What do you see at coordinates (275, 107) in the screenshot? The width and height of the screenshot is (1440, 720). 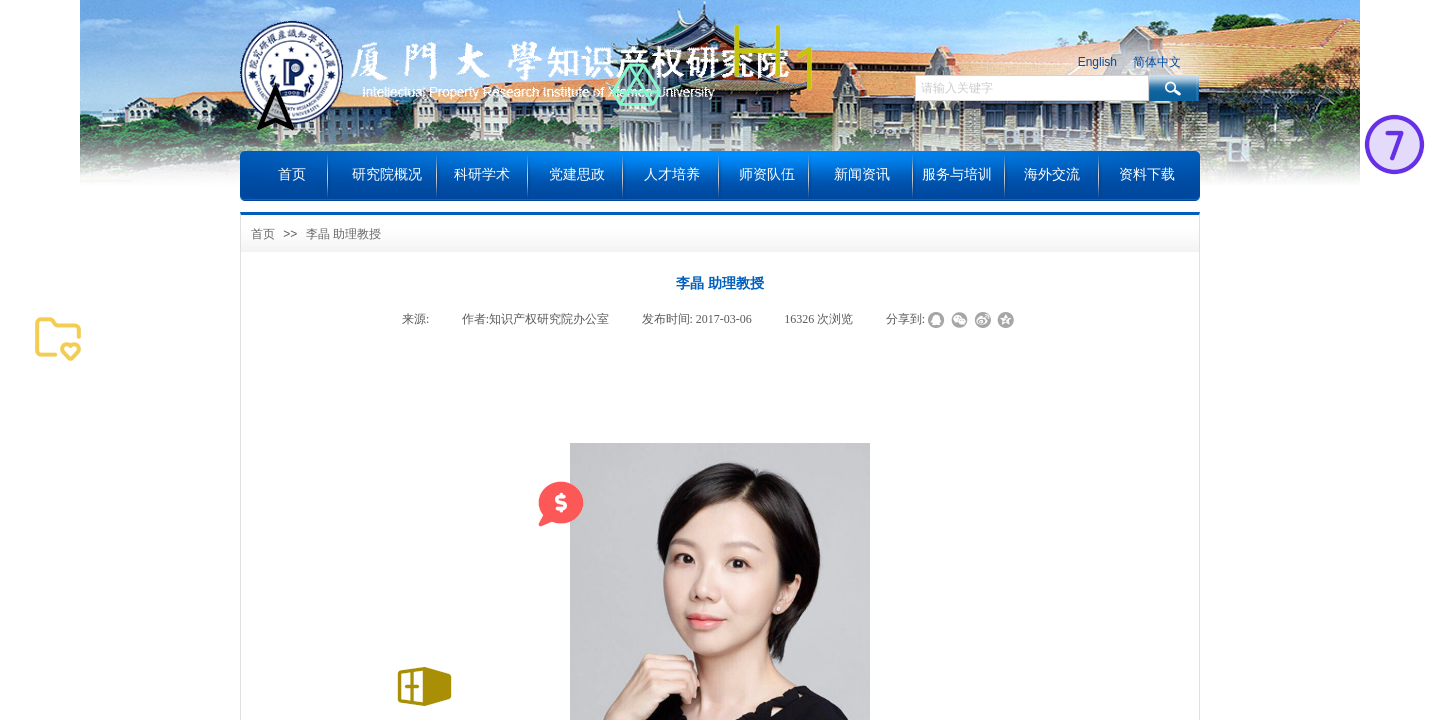 I see `start navigation to destination` at bounding box center [275, 107].